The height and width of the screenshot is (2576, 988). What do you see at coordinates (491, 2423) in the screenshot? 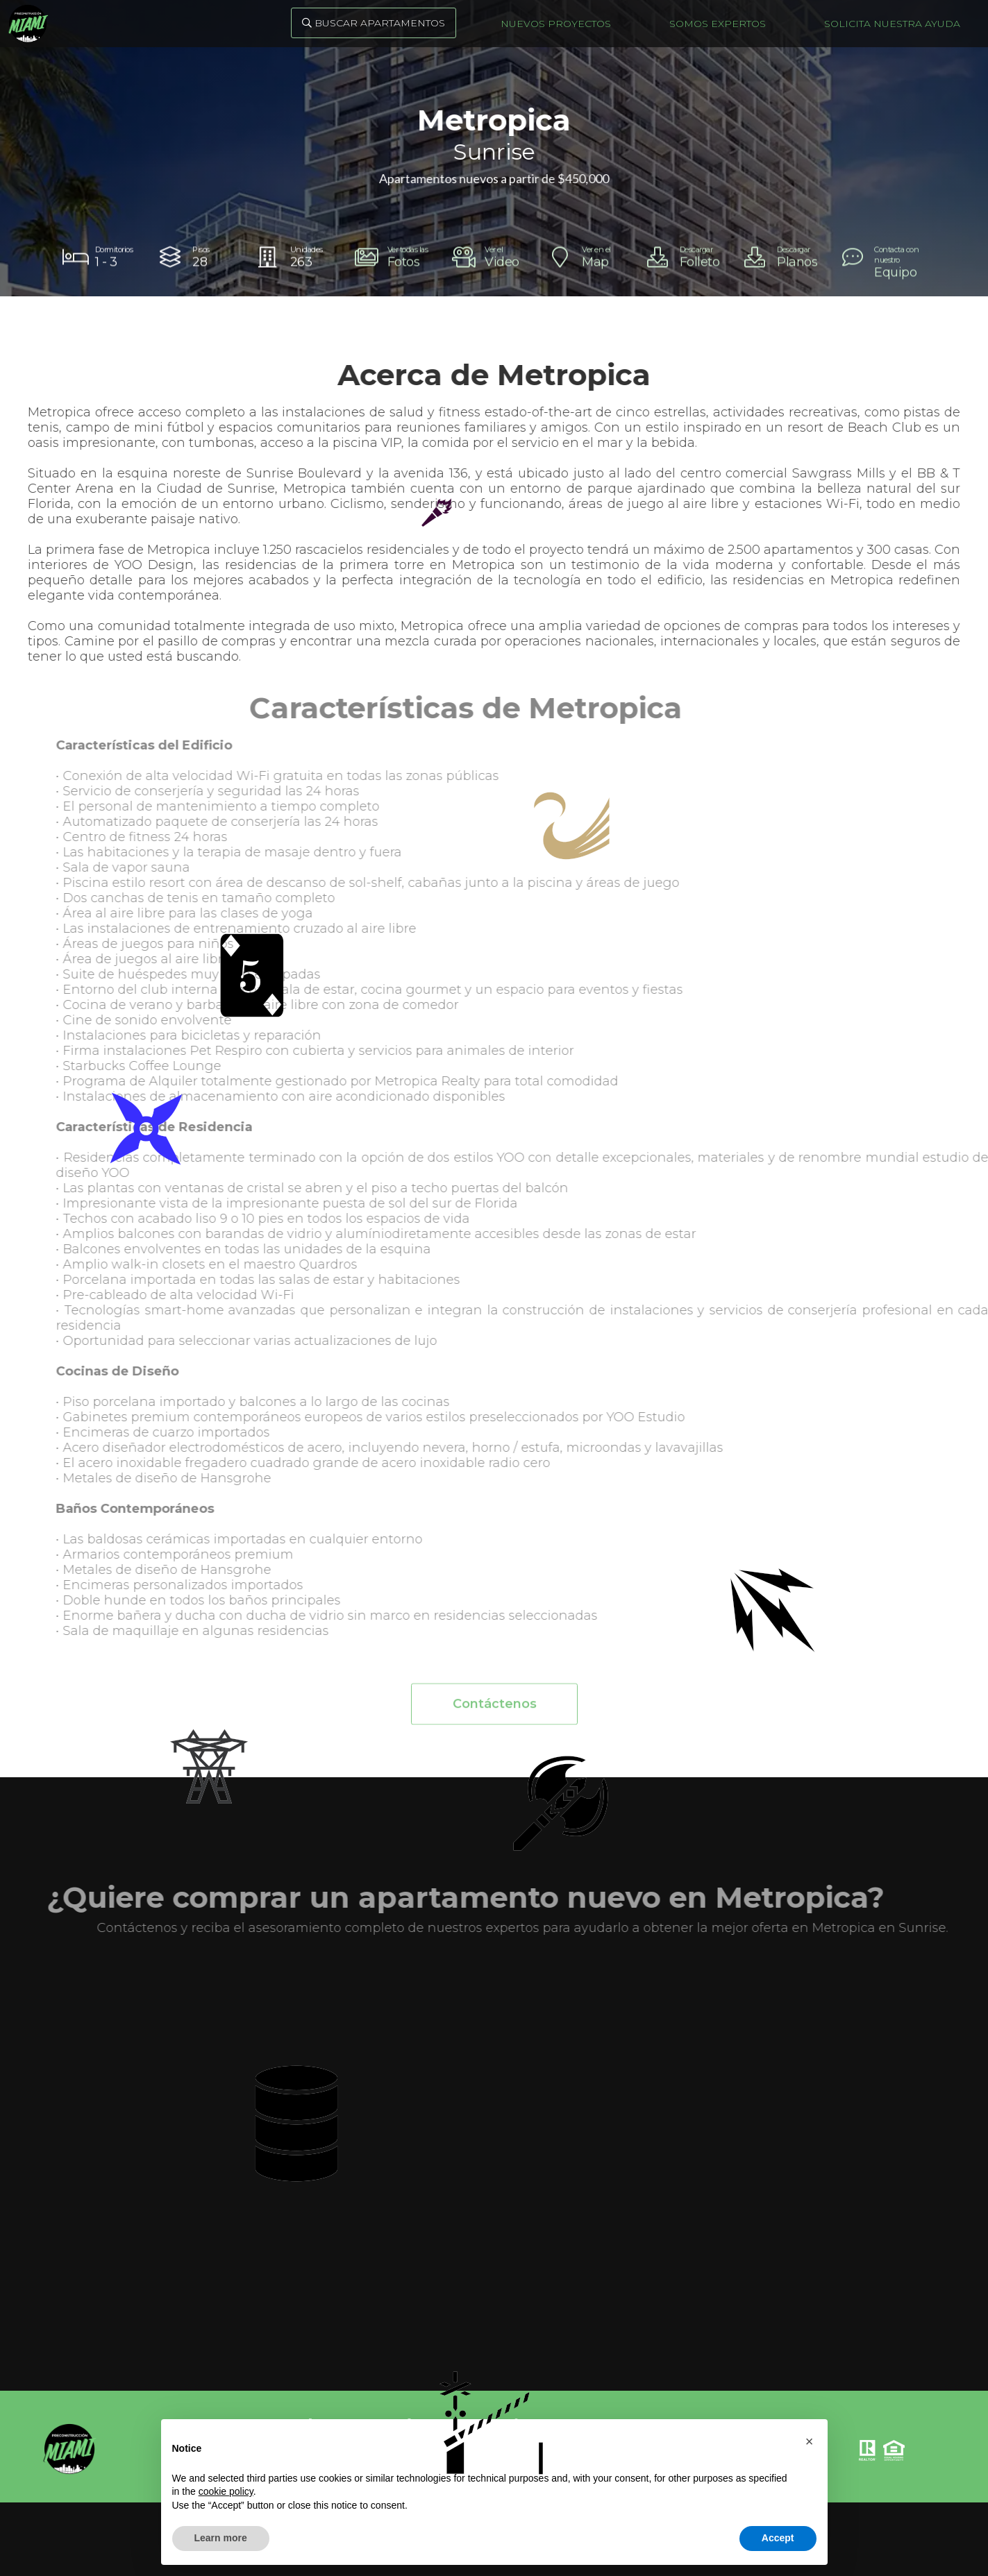
I see `indicates a railroad crossing ahead` at bounding box center [491, 2423].